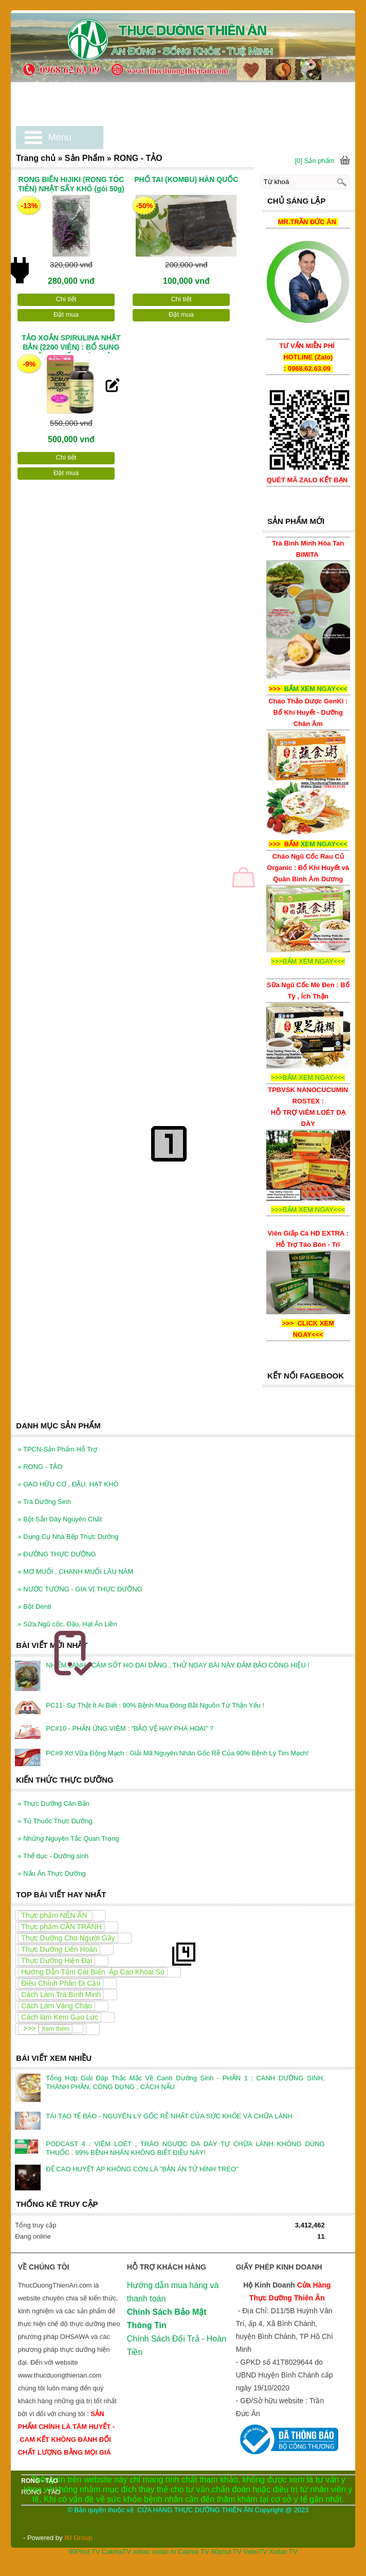 This screenshot has width=366, height=2576. Describe the element at coordinates (20, 270) in the screenshot. I see `indicates device is charging or connected to power` at that location.